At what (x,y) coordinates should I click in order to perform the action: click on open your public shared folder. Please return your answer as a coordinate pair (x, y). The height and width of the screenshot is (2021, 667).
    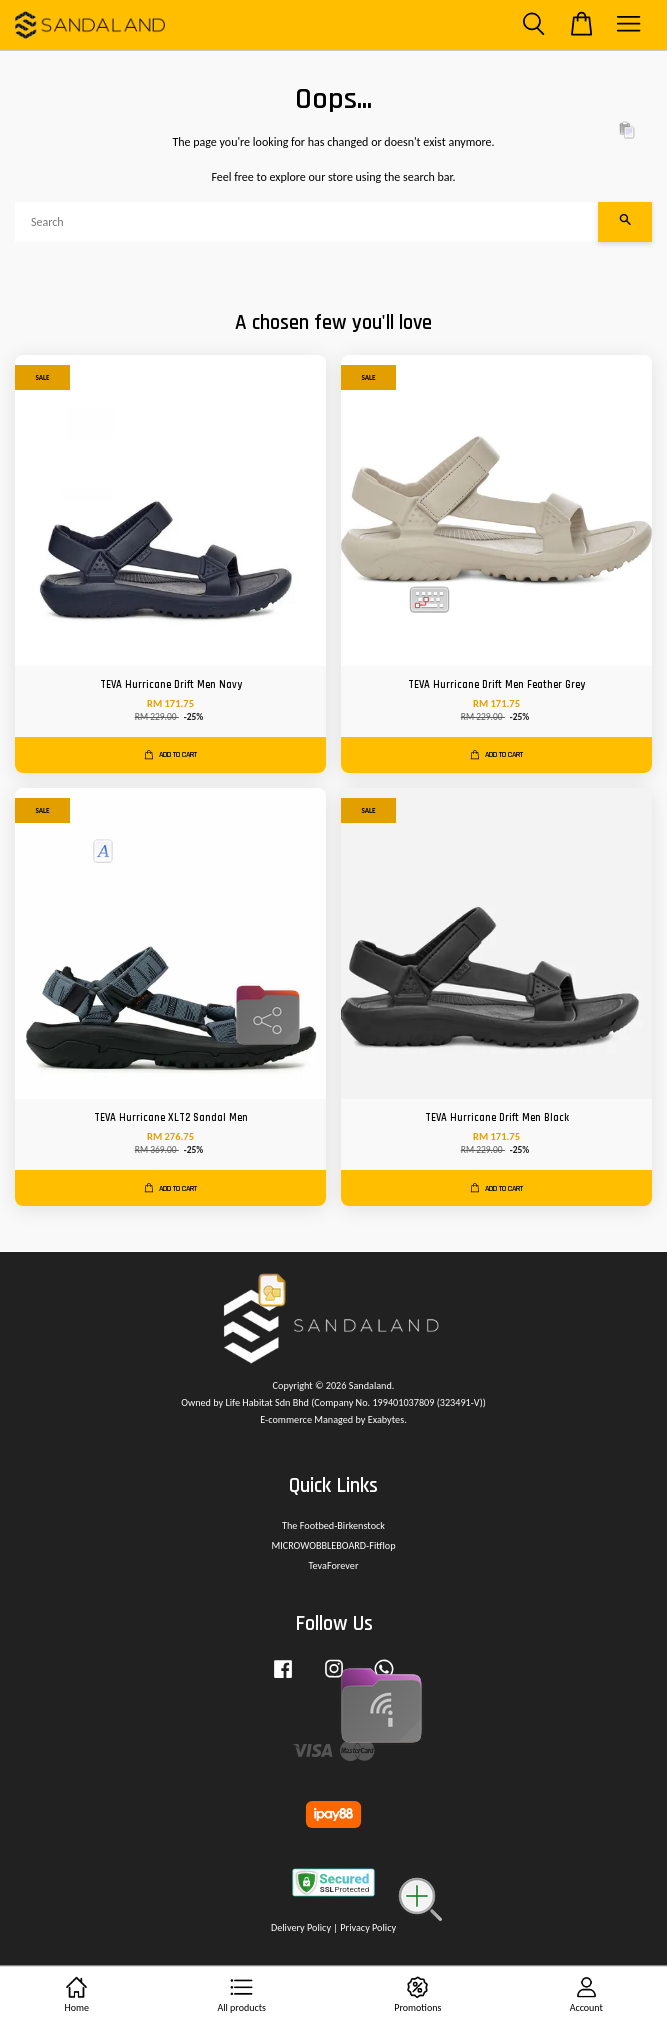
    Looking at the image, I should click on (268, 1015).